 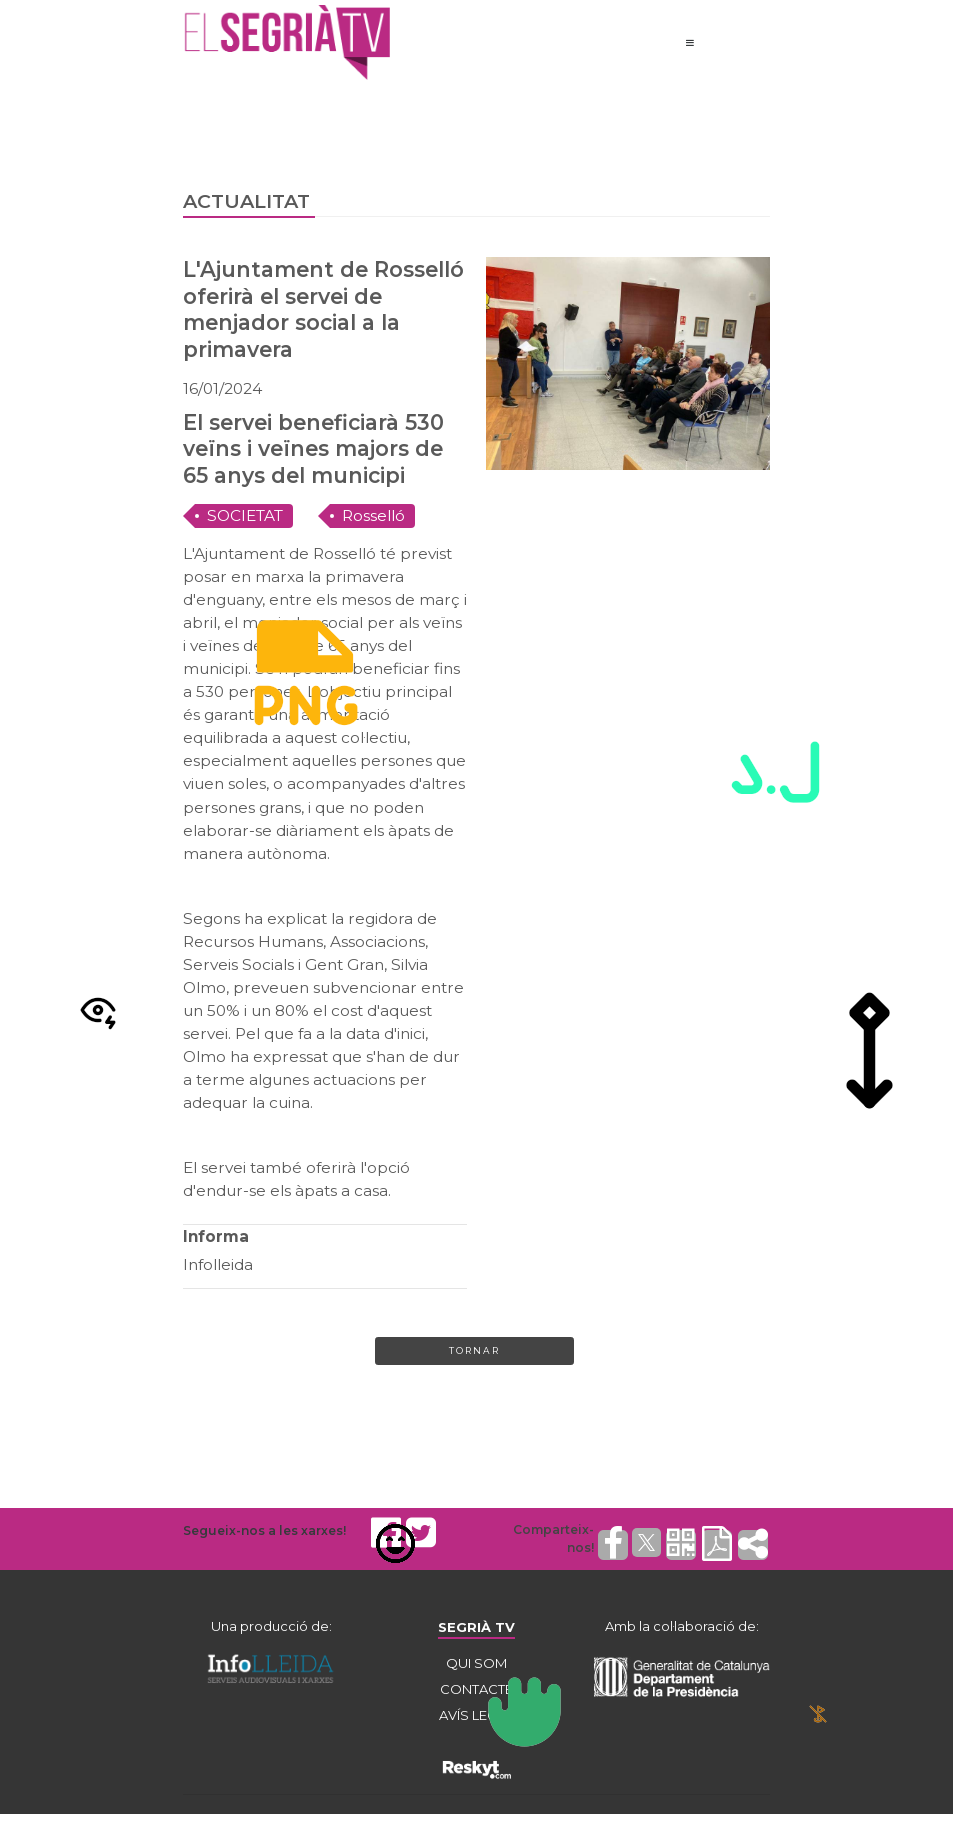 What do you see at coordinates (524, 1700) in the screenshot?
I see `drag to reorder items` at bounding box center [524, 1700].